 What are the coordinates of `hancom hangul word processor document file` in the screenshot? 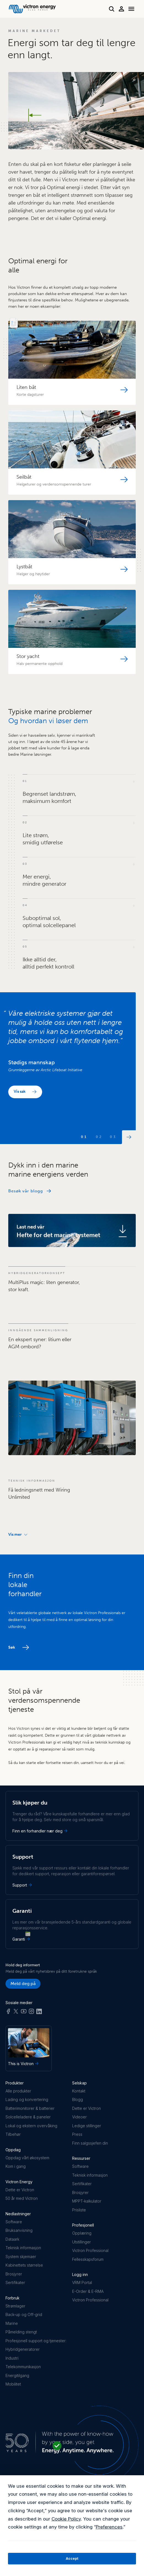 It's located at (14, 323).